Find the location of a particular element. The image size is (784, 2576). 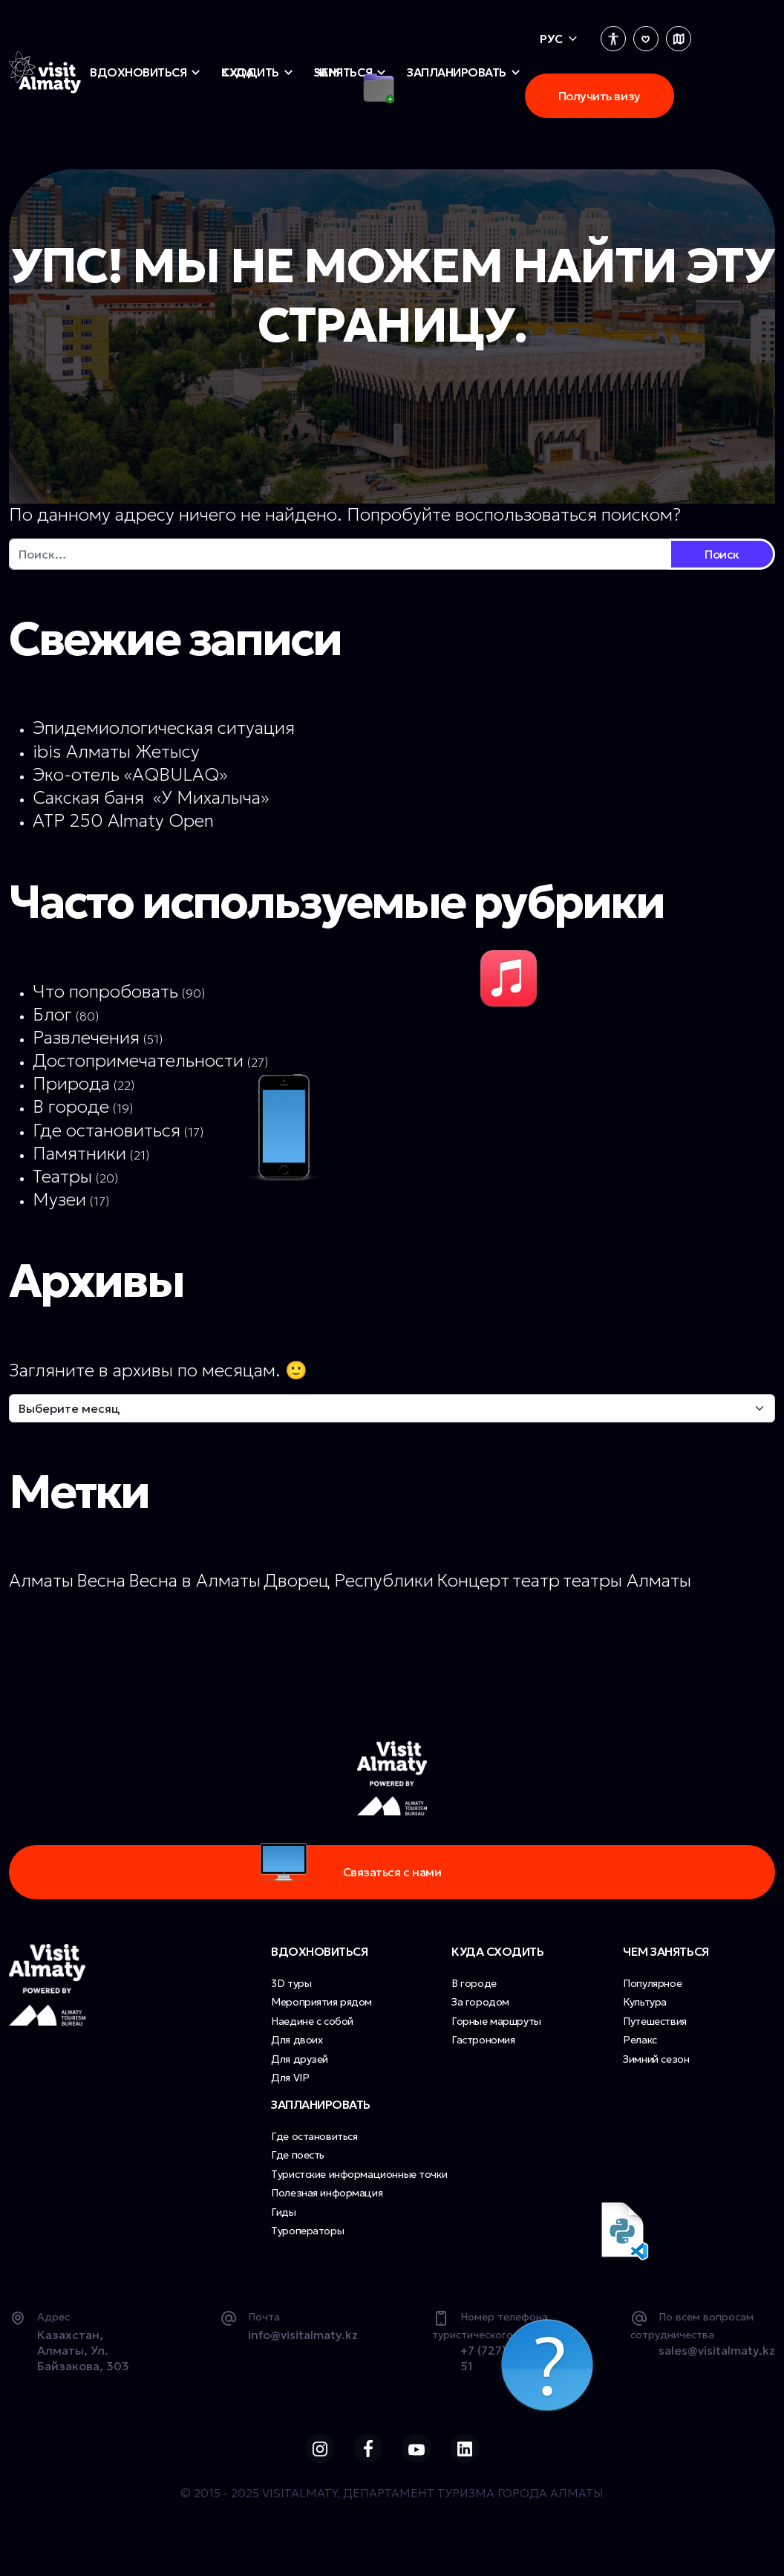

apple led cinema display 24-inch monitor is located at coordinates (284, 1854).